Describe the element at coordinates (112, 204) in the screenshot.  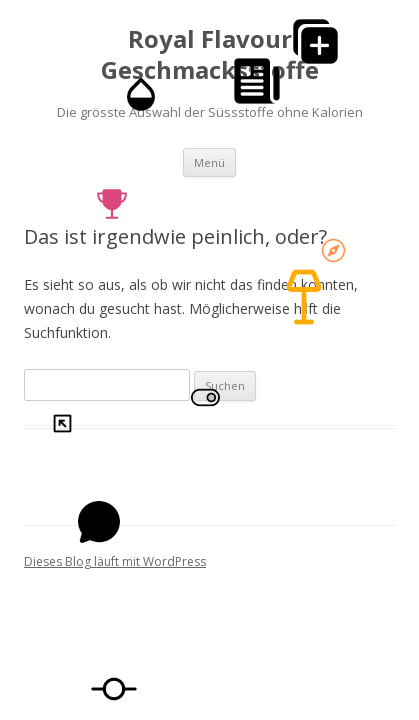
I see `view achievements or awards` at that location.